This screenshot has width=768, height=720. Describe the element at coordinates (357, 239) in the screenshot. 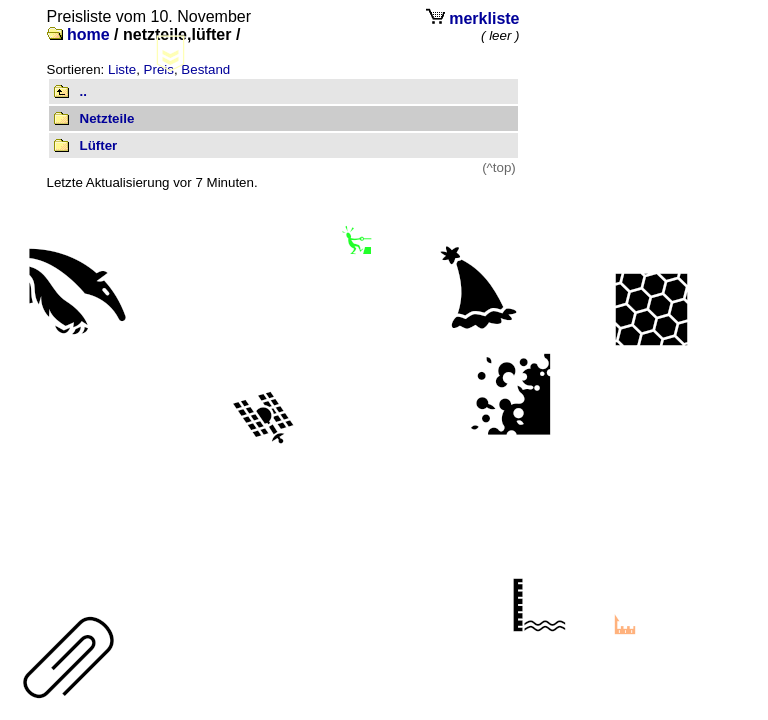

I see `pull or drag an object` at that location.